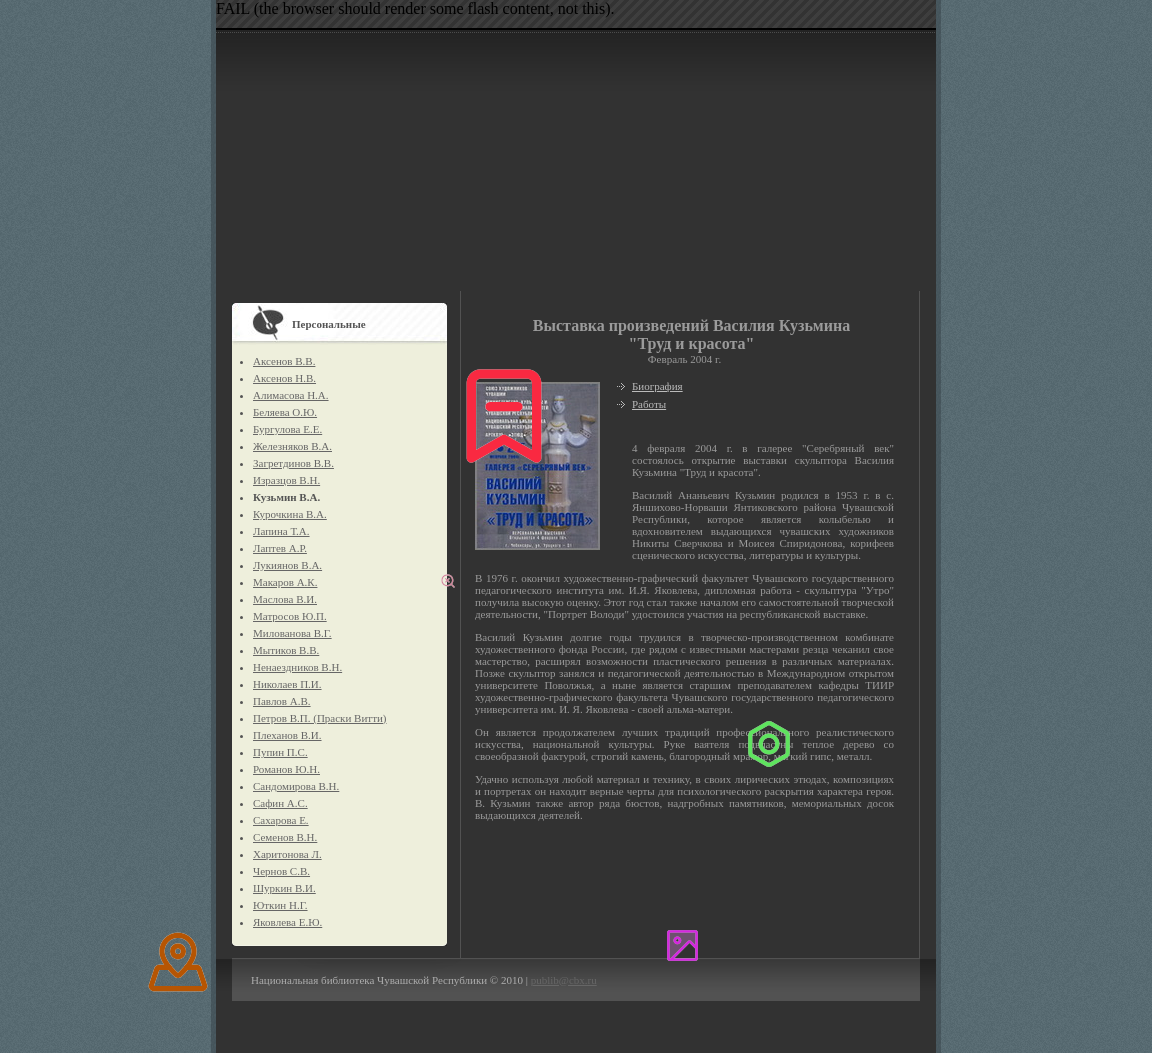  I want to click on view image or photo, so click(682, 945).